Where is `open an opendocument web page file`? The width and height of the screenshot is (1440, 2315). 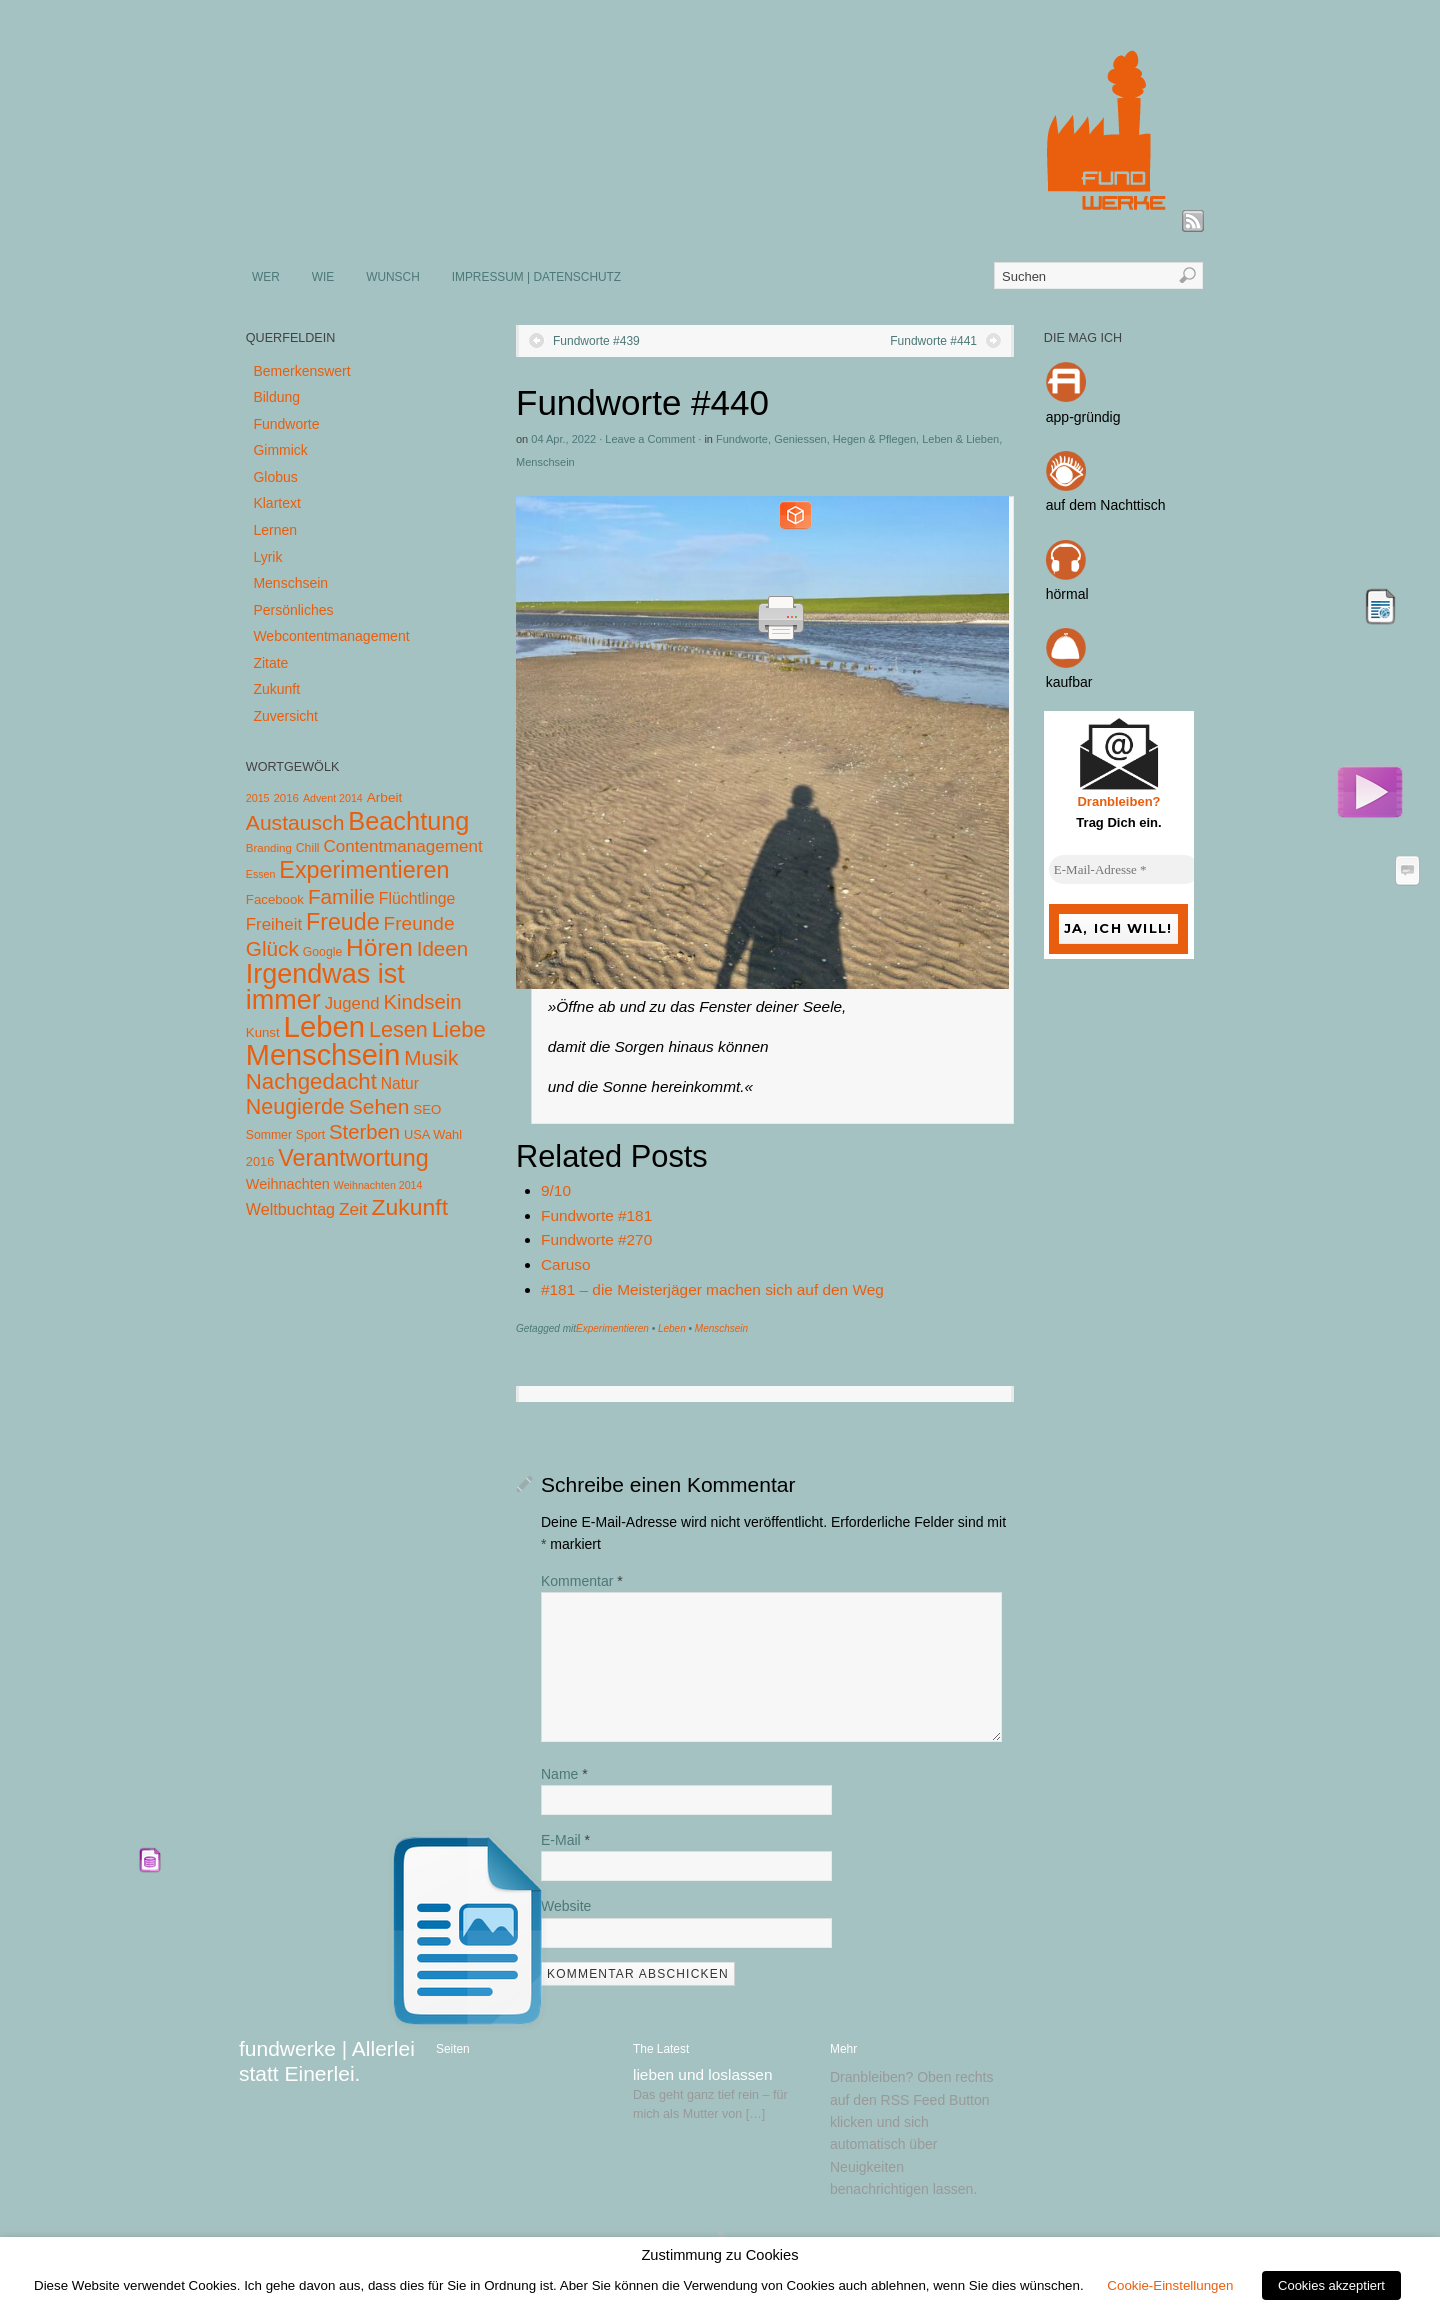
open an opendocument web page file is located at coordinates (1380, 606).